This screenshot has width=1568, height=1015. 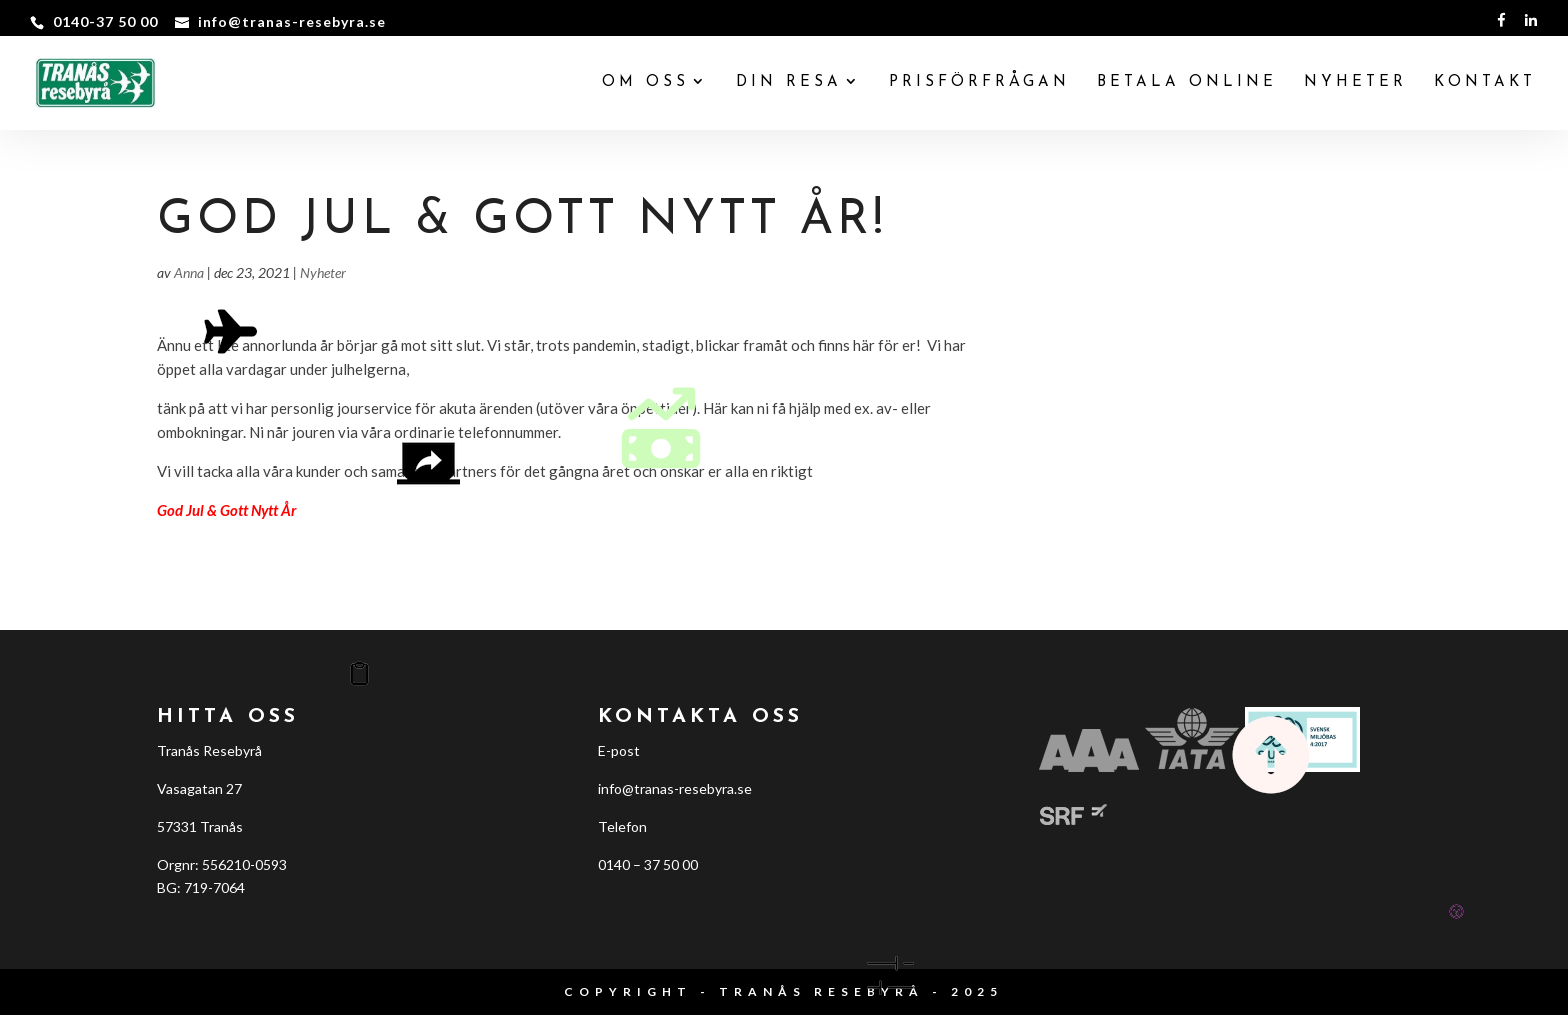 What do you see at coordinates (1456, 911) in the screenshot?
I see `send a kiss or blowing kiss emoji` at bounding box center [1456, 911].